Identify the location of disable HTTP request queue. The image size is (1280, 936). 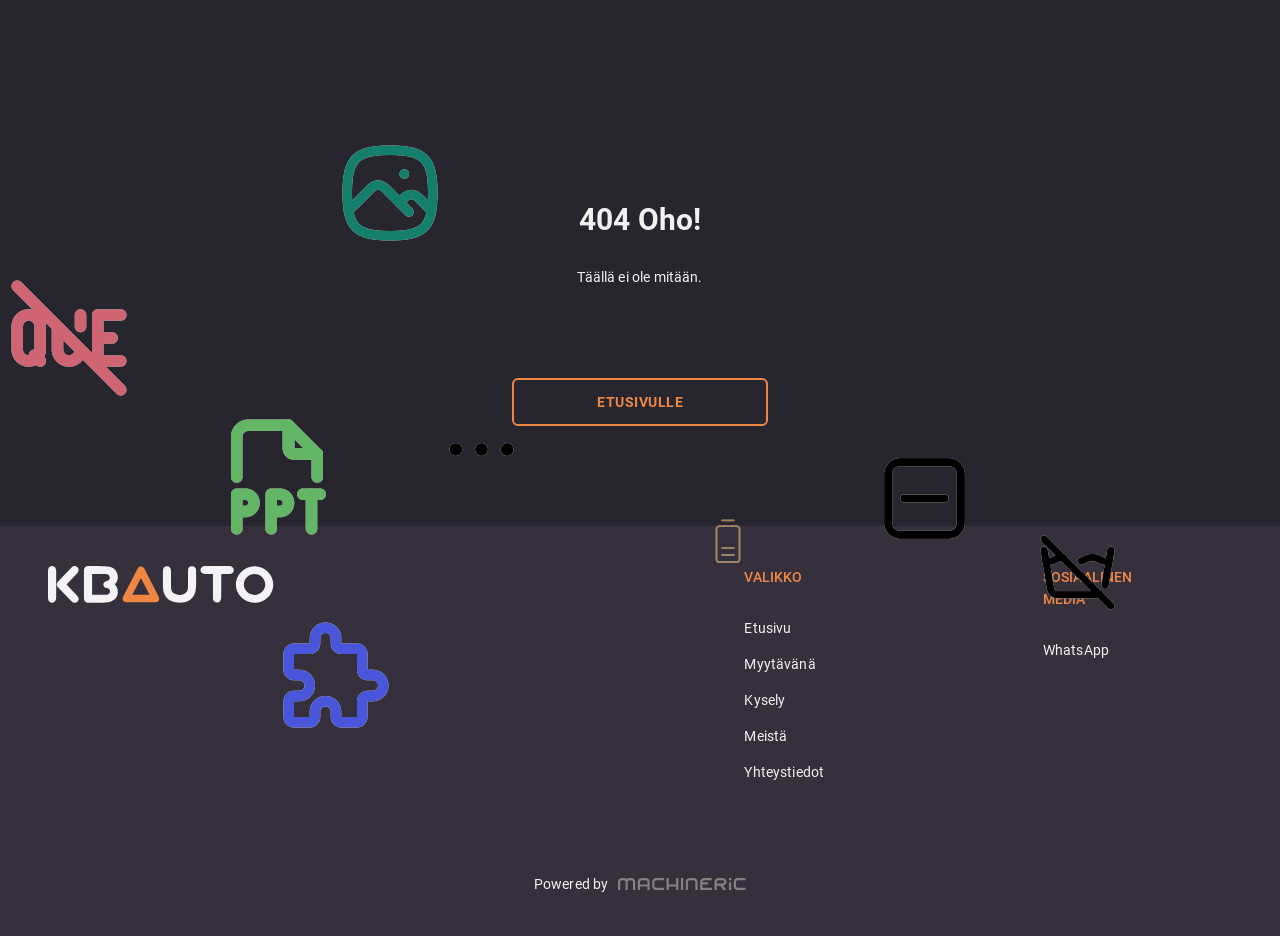
(69, 338).